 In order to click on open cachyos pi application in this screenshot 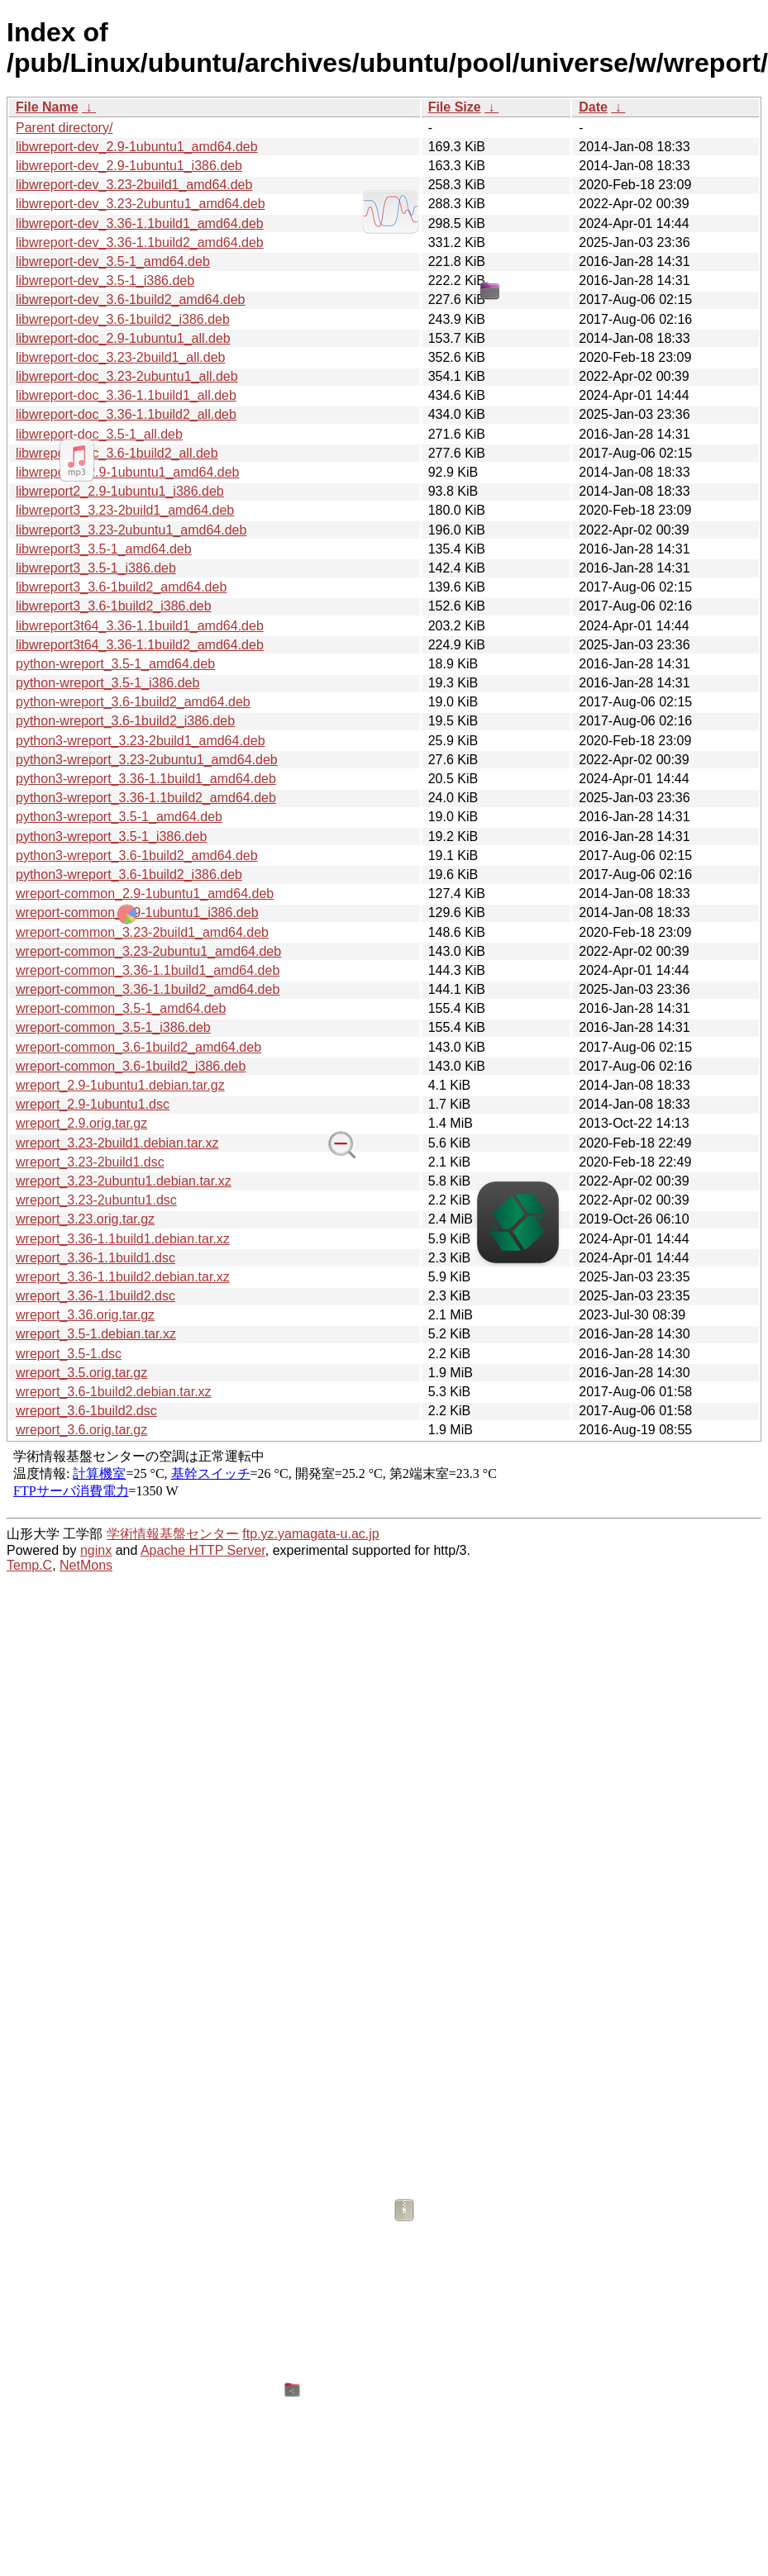, I will do `click(518, 1222)`.